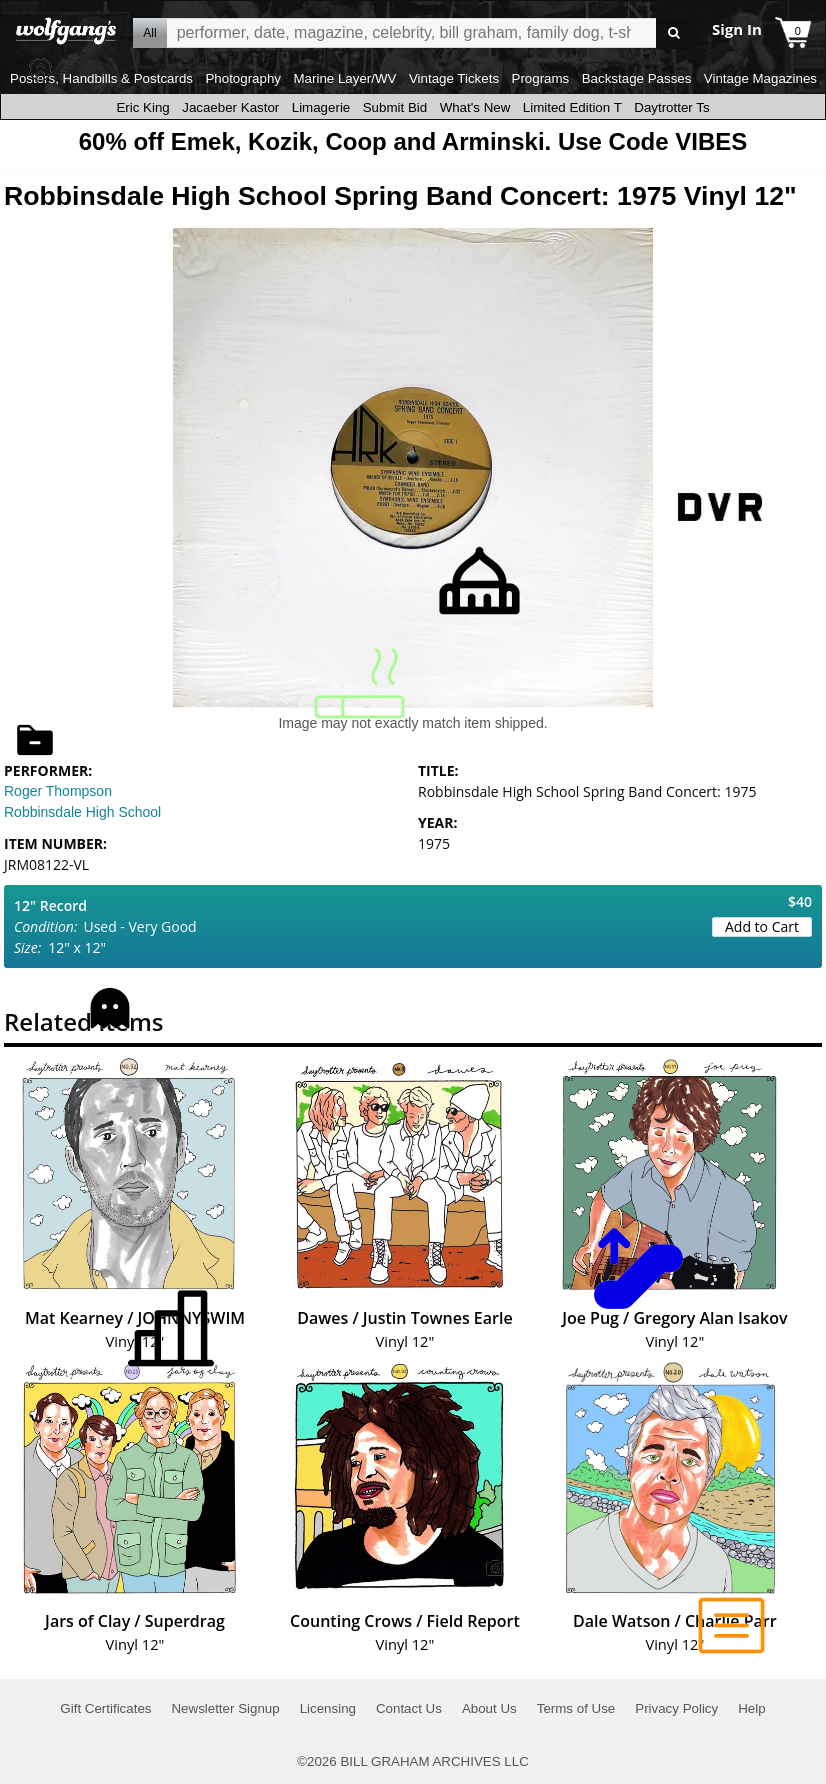 The height and width of the screenshot is (1784, 826). What do you see at coordinates (35, 740) in the screenshot?
I see `remove a file from this folder` at bounding box center [35, 740].